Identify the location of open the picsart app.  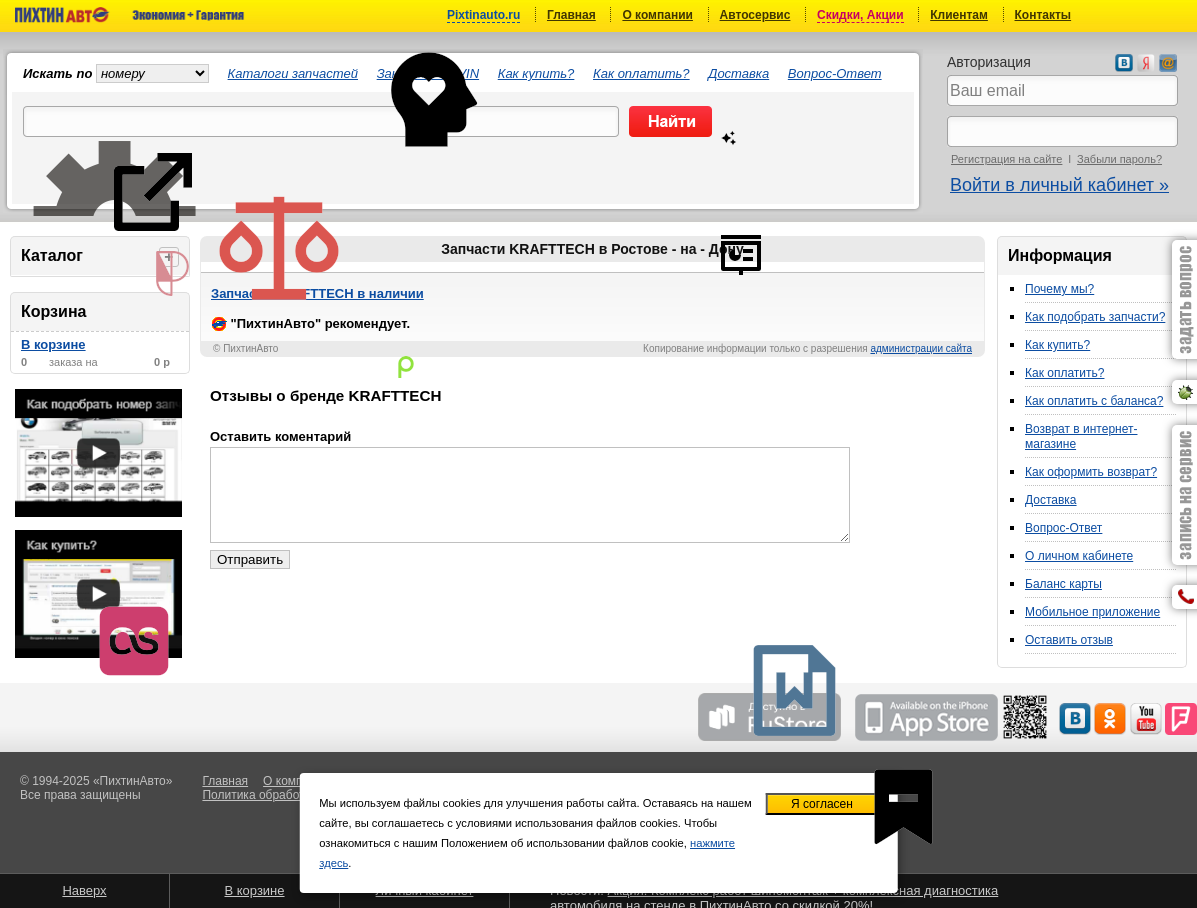
(406, 367).